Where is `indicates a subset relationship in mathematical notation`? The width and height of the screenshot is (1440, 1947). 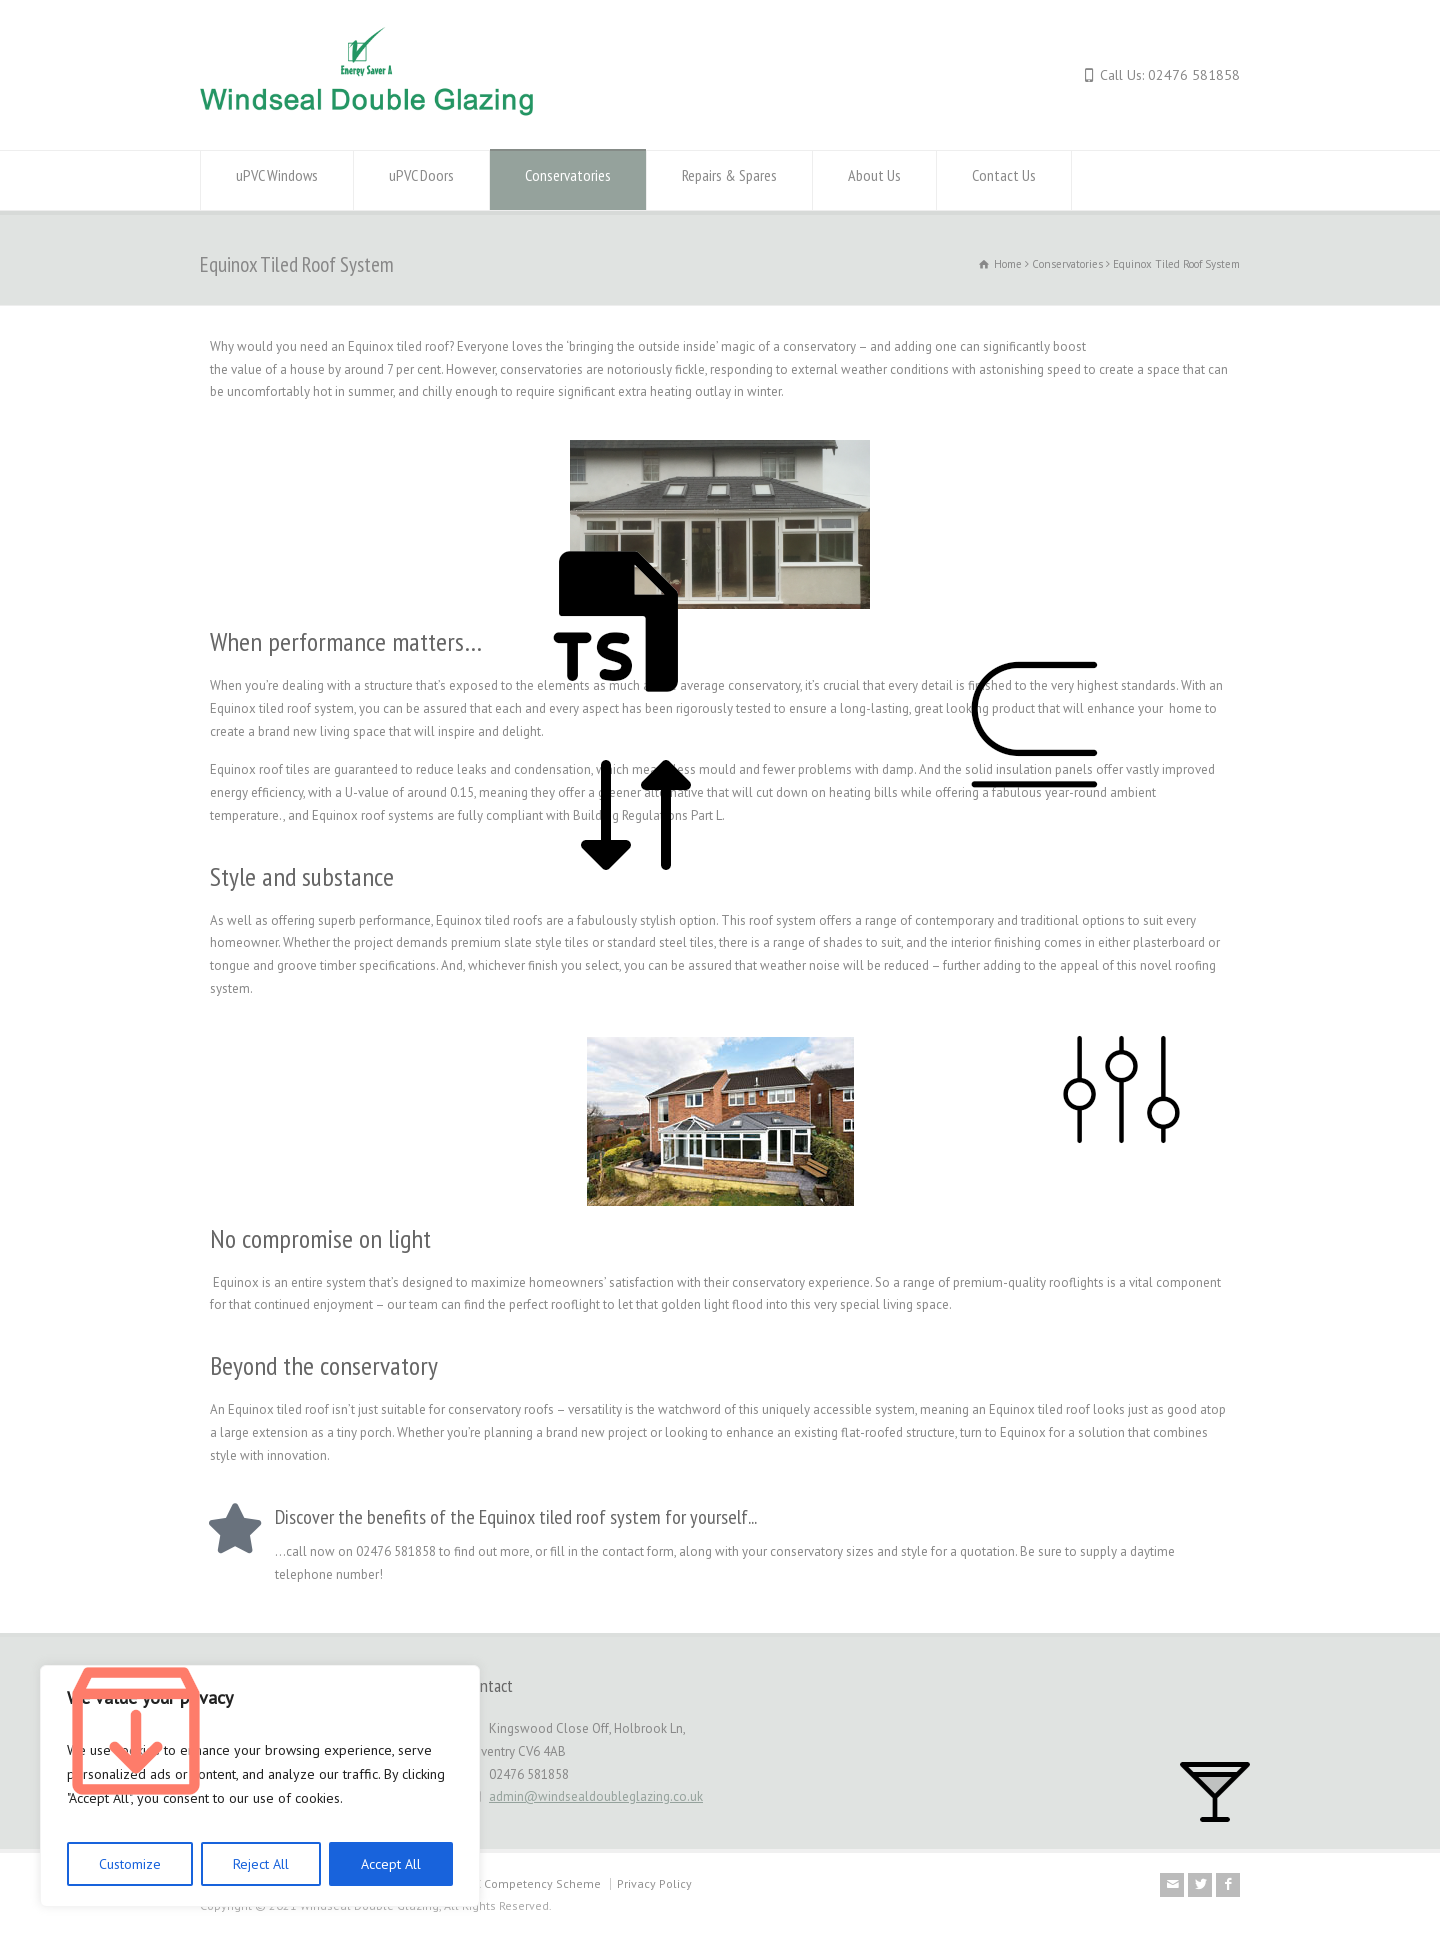 indicates a subset relationship in mathematical notation is located at coordinates (1037, 721).